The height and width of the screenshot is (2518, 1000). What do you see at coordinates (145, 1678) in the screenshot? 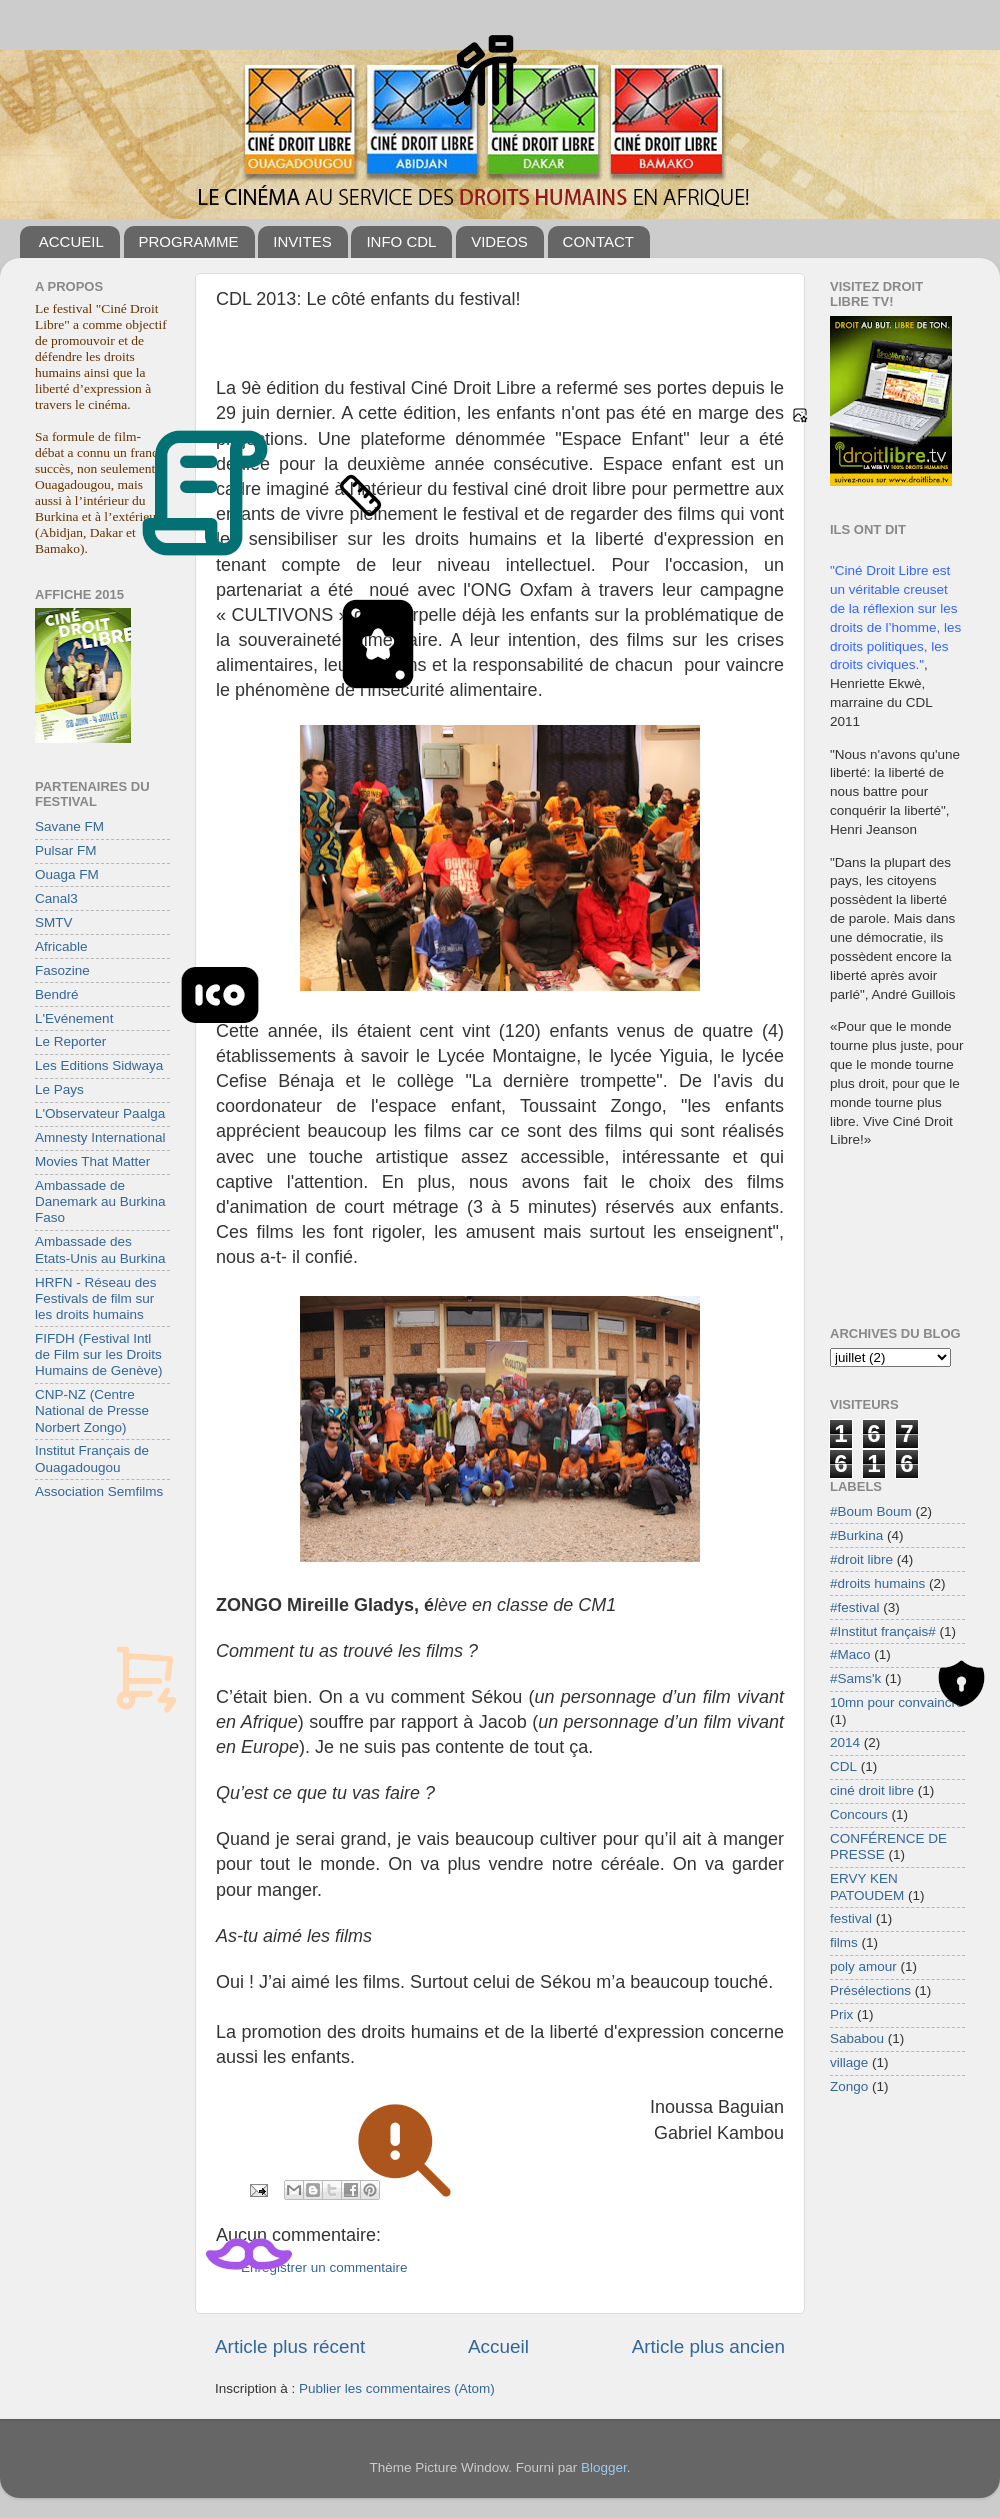
I see `quick checkout or express purchase` at bounding box center [145, 1678].